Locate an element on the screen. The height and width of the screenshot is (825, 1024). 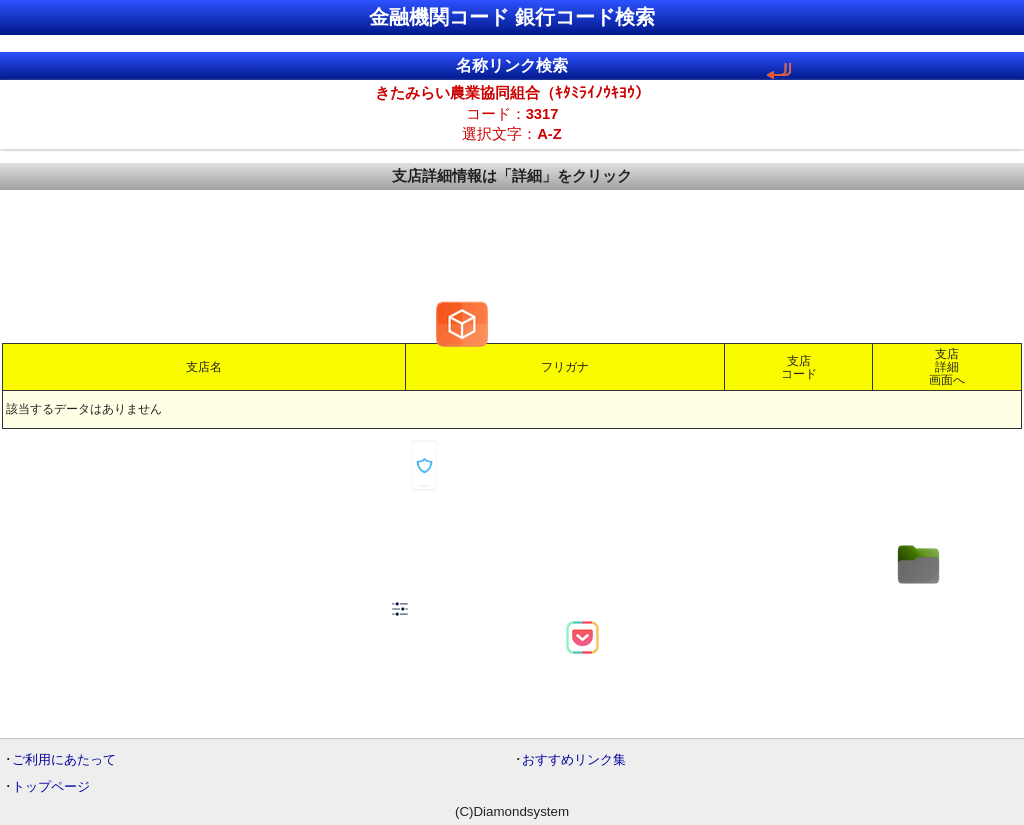
open a Blender 3D project file is located at coordinates (462, 323).